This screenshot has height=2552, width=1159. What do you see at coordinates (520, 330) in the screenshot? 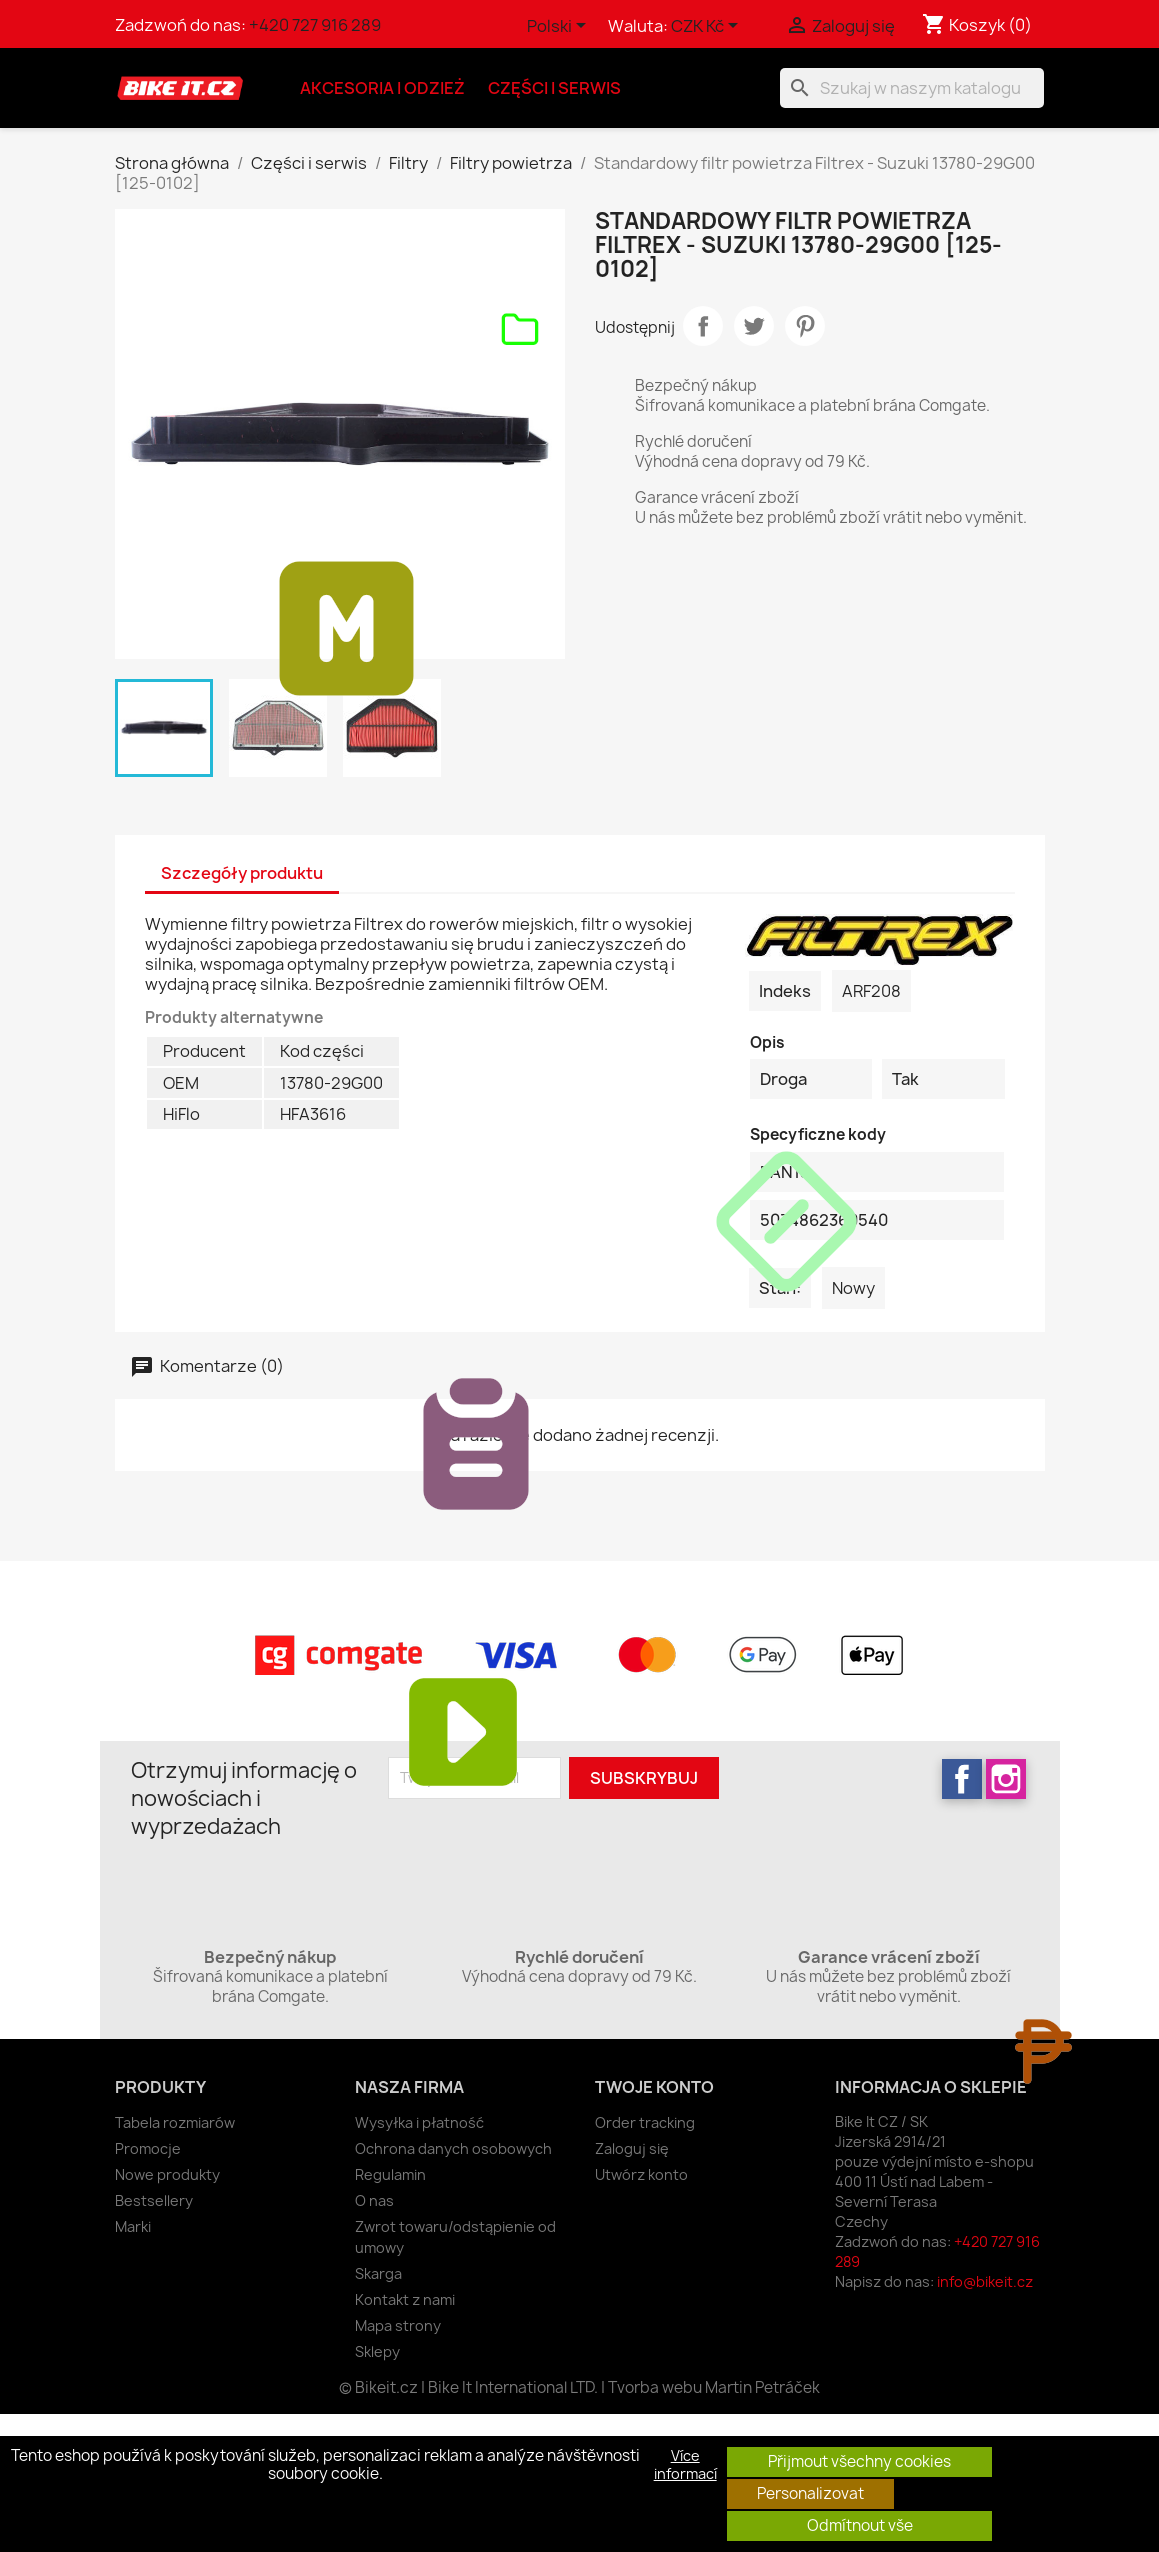
I see `open file folder` at bounding box center [520, 330].